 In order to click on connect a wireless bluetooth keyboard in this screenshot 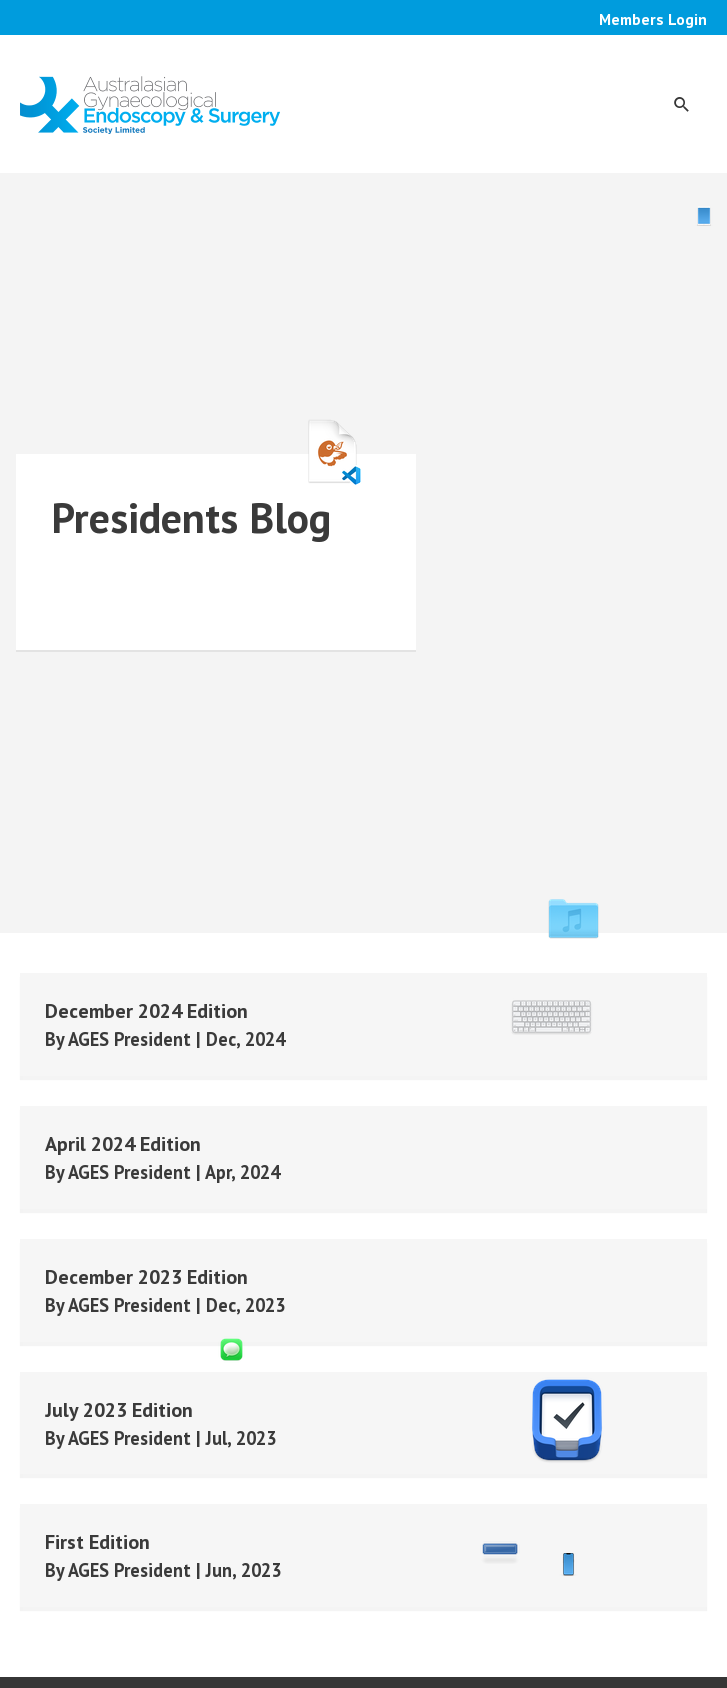, I will do `click(551, 1016)`.